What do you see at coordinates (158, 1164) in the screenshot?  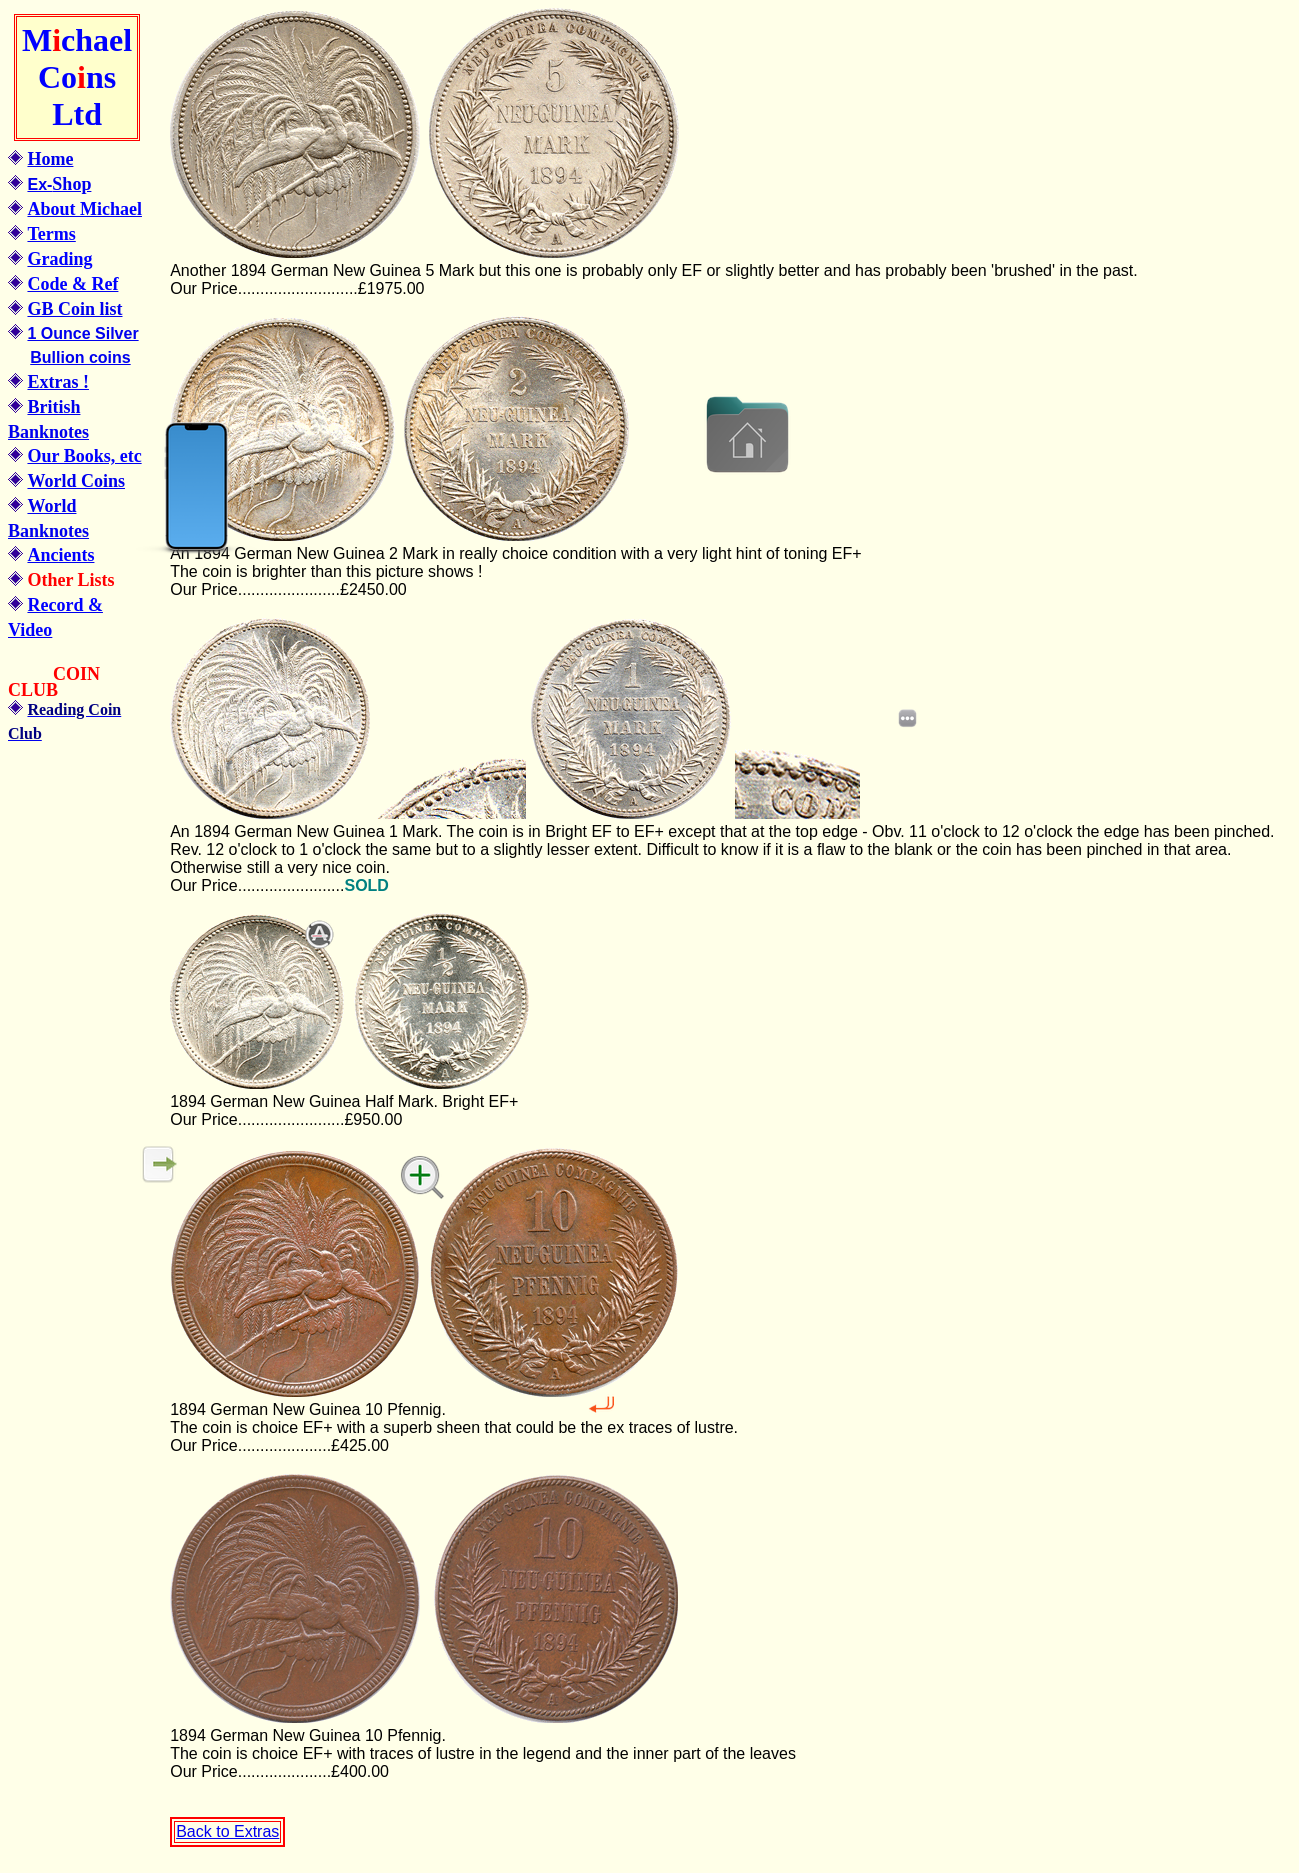 I see `export document to another location` at bounding box center [158, 1164].